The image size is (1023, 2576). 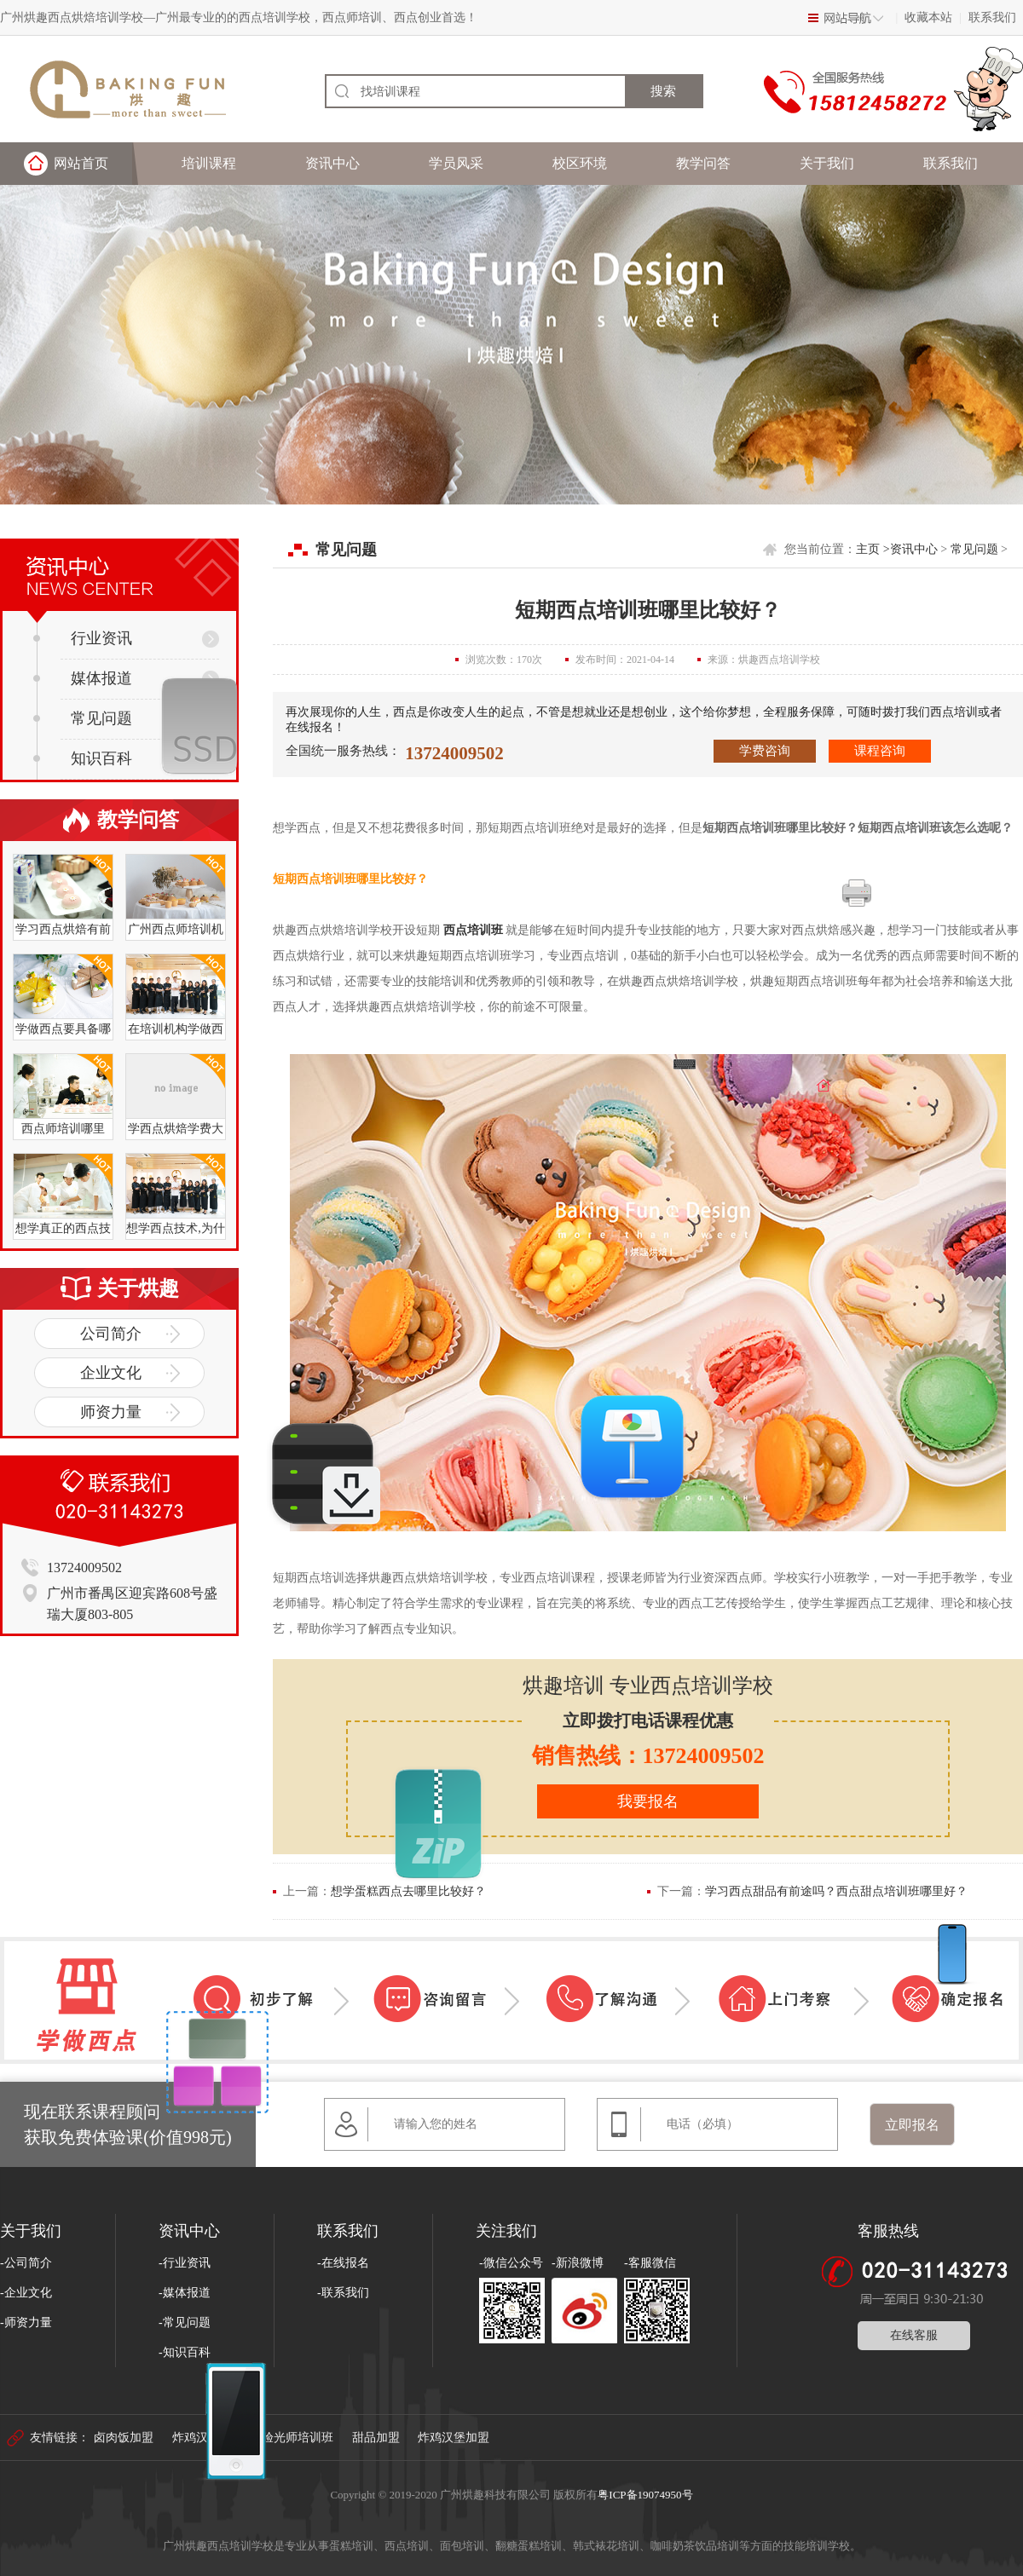 What do you see at coordinates (857, 893) in the screenshot?
I see `access printer settings` at bounding box center [857, 893].